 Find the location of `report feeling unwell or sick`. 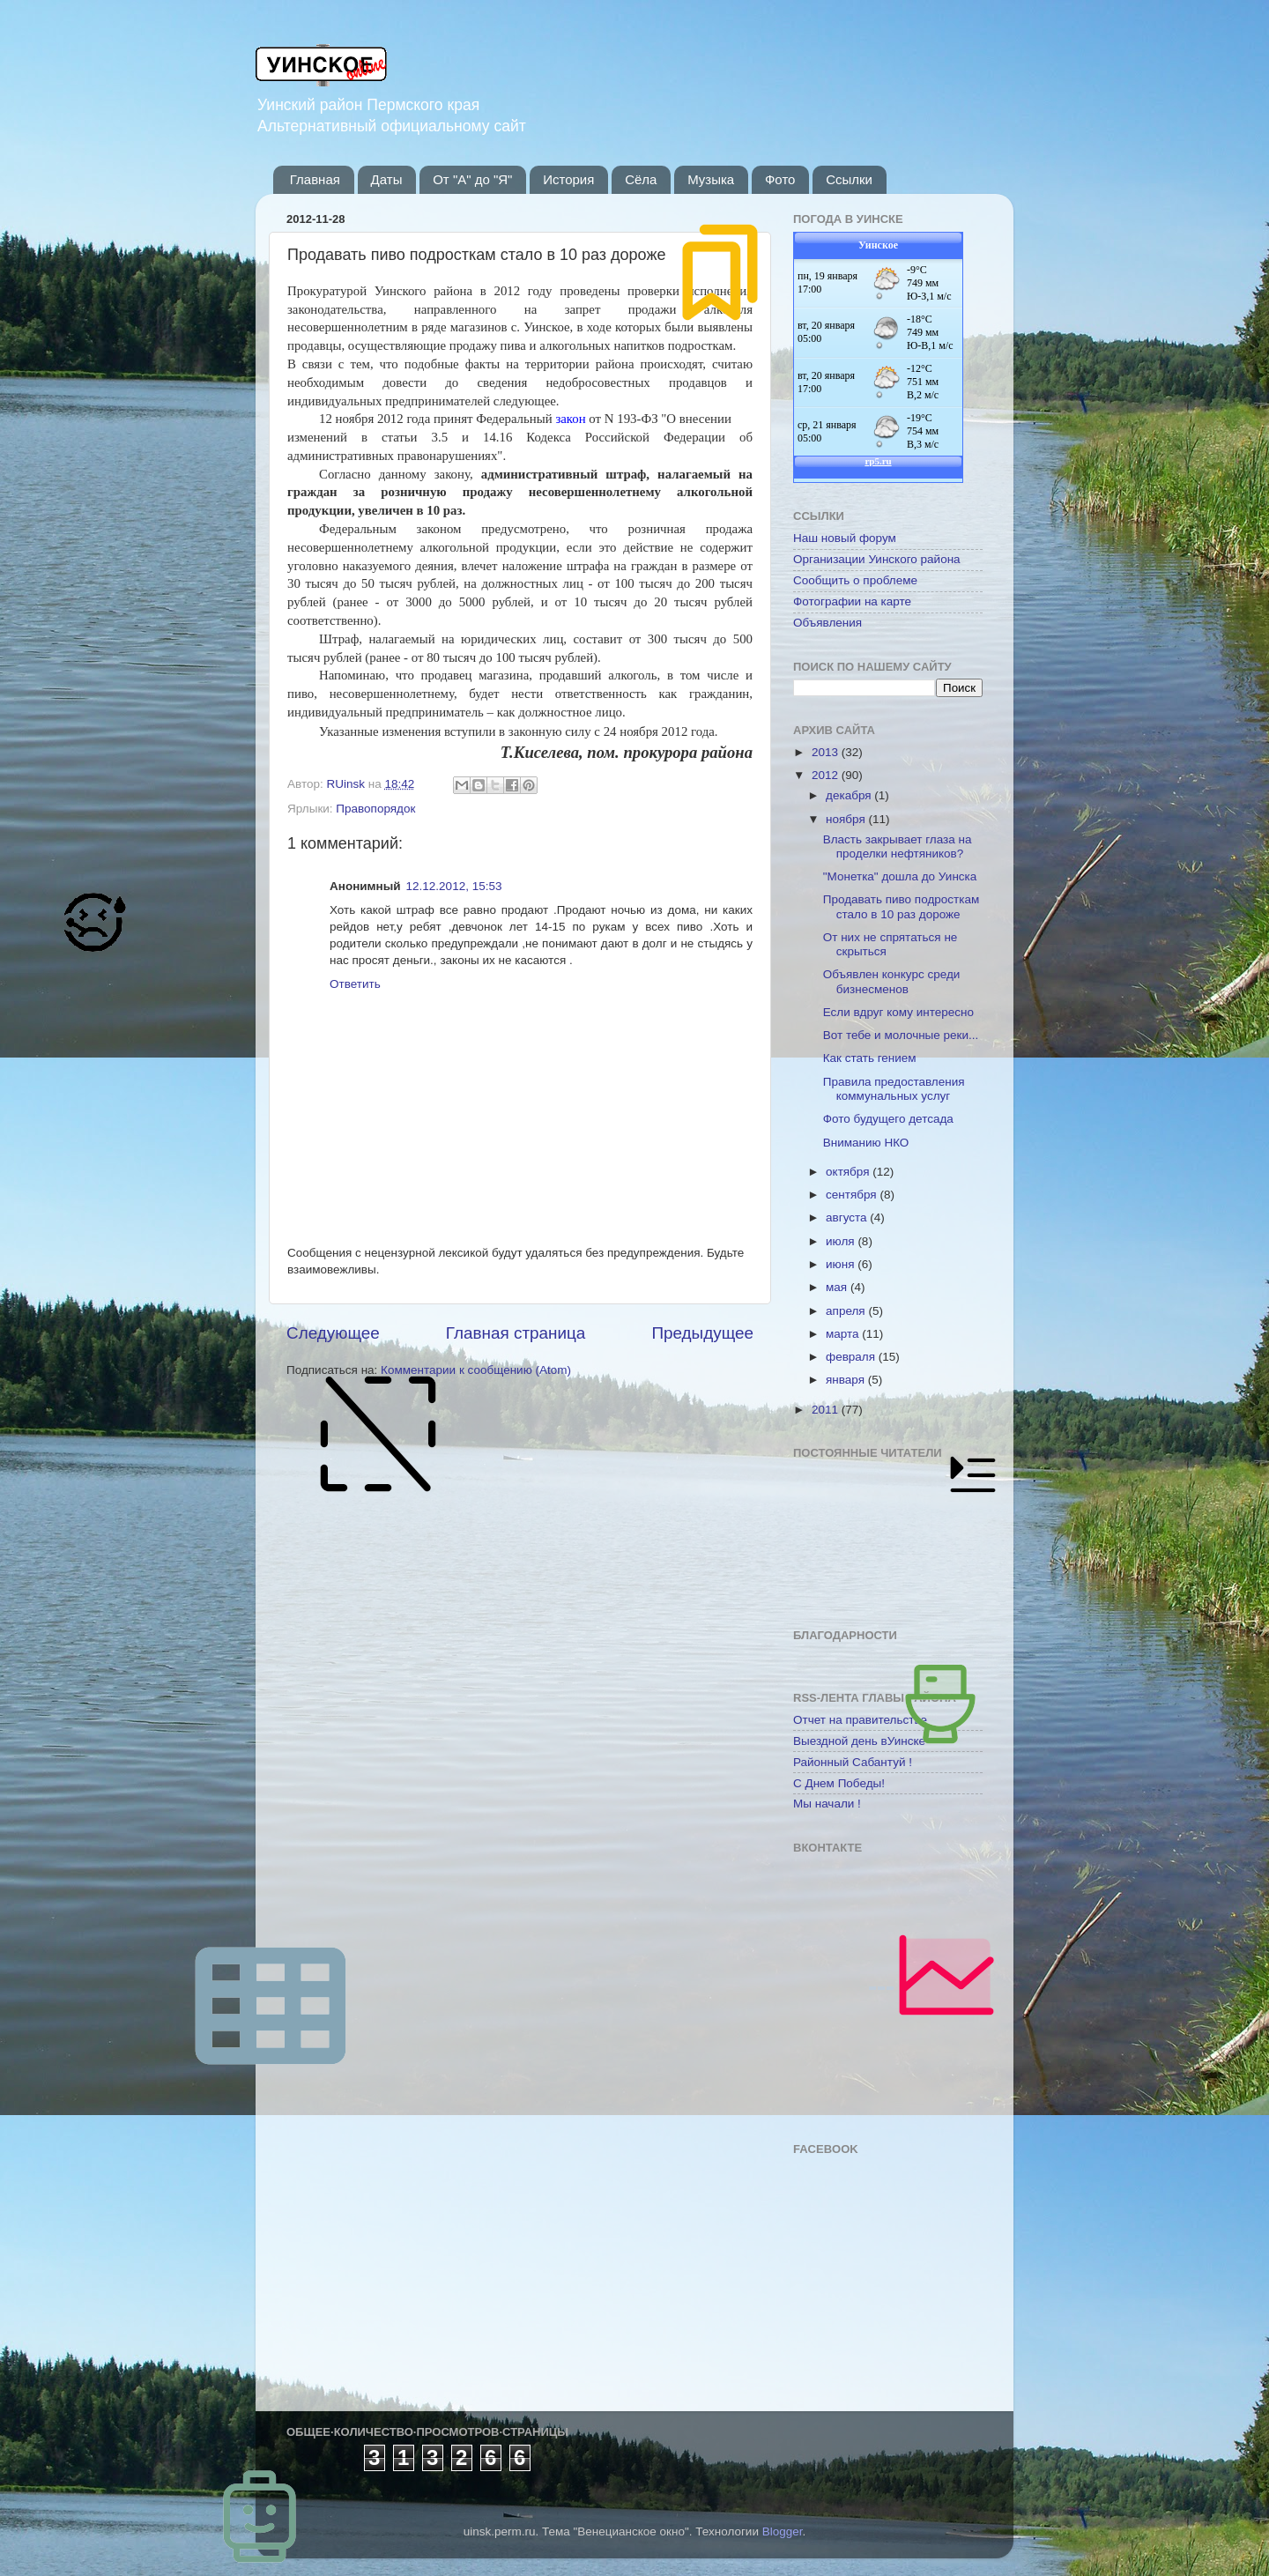

report feeling unwell or sick is located at coordinates (93, 922).